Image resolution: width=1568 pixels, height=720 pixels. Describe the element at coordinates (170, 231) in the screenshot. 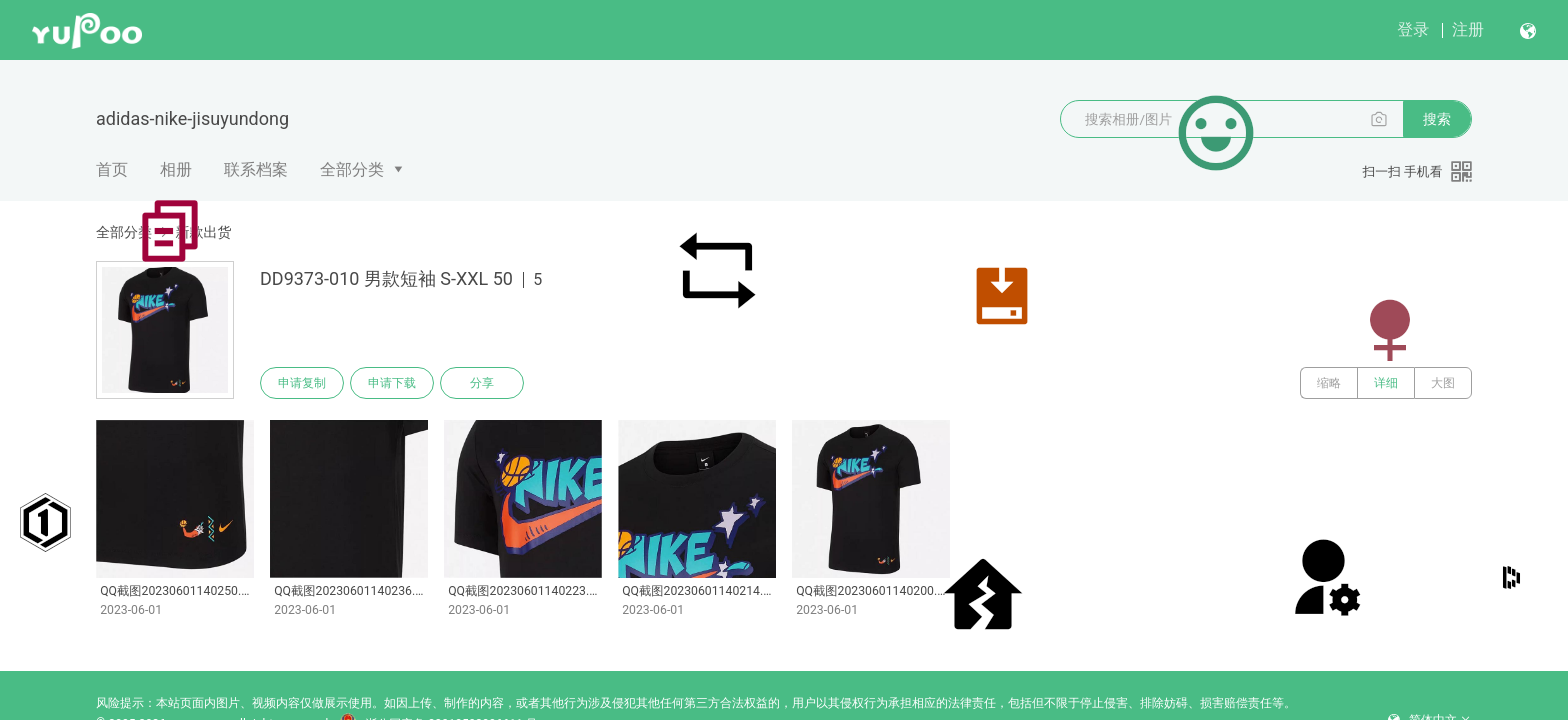

I see `copy file to clipboard` at that location.